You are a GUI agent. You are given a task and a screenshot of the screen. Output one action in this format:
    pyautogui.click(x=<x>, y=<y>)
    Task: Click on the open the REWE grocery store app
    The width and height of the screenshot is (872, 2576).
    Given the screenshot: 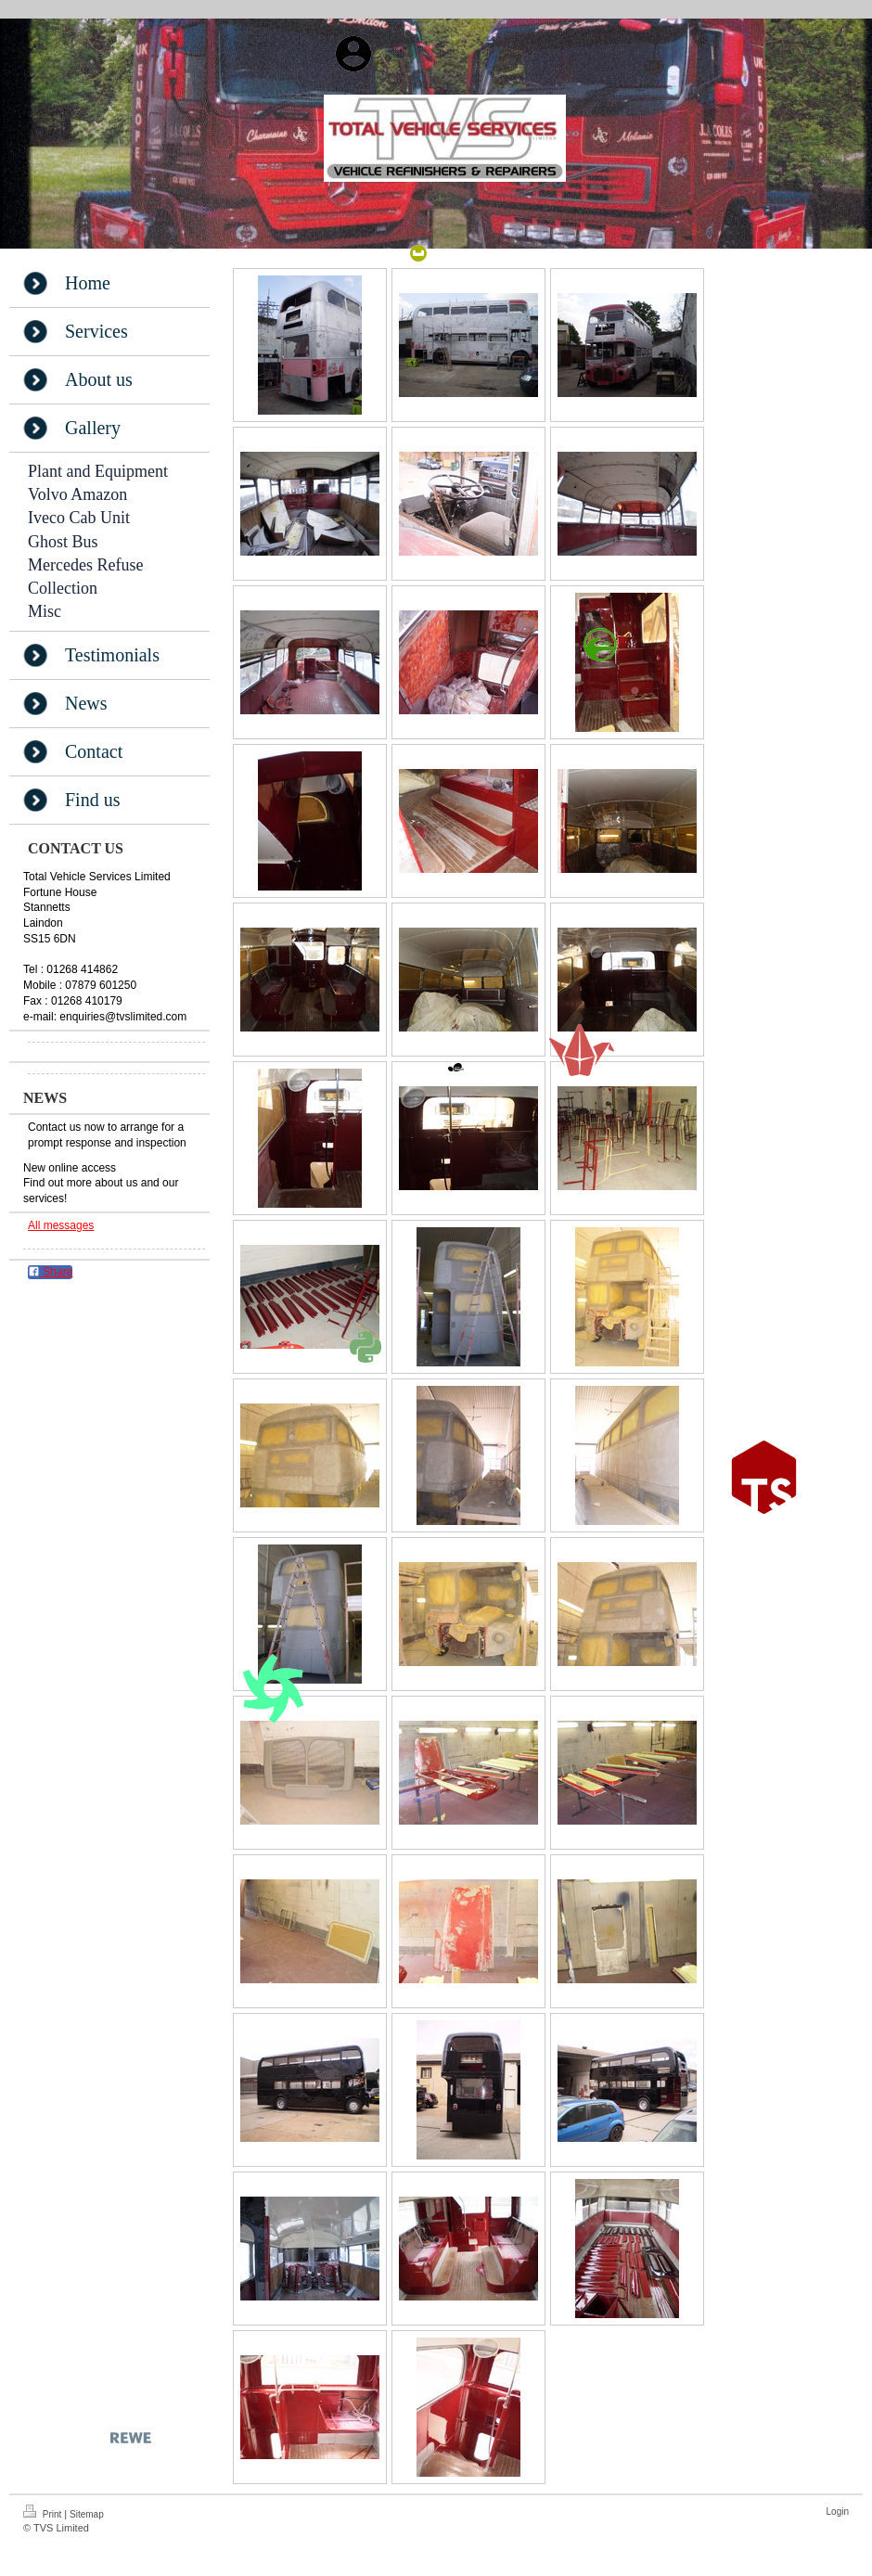 What is the action you would take?
    pyautogui.click(x=131, y=2438)
    